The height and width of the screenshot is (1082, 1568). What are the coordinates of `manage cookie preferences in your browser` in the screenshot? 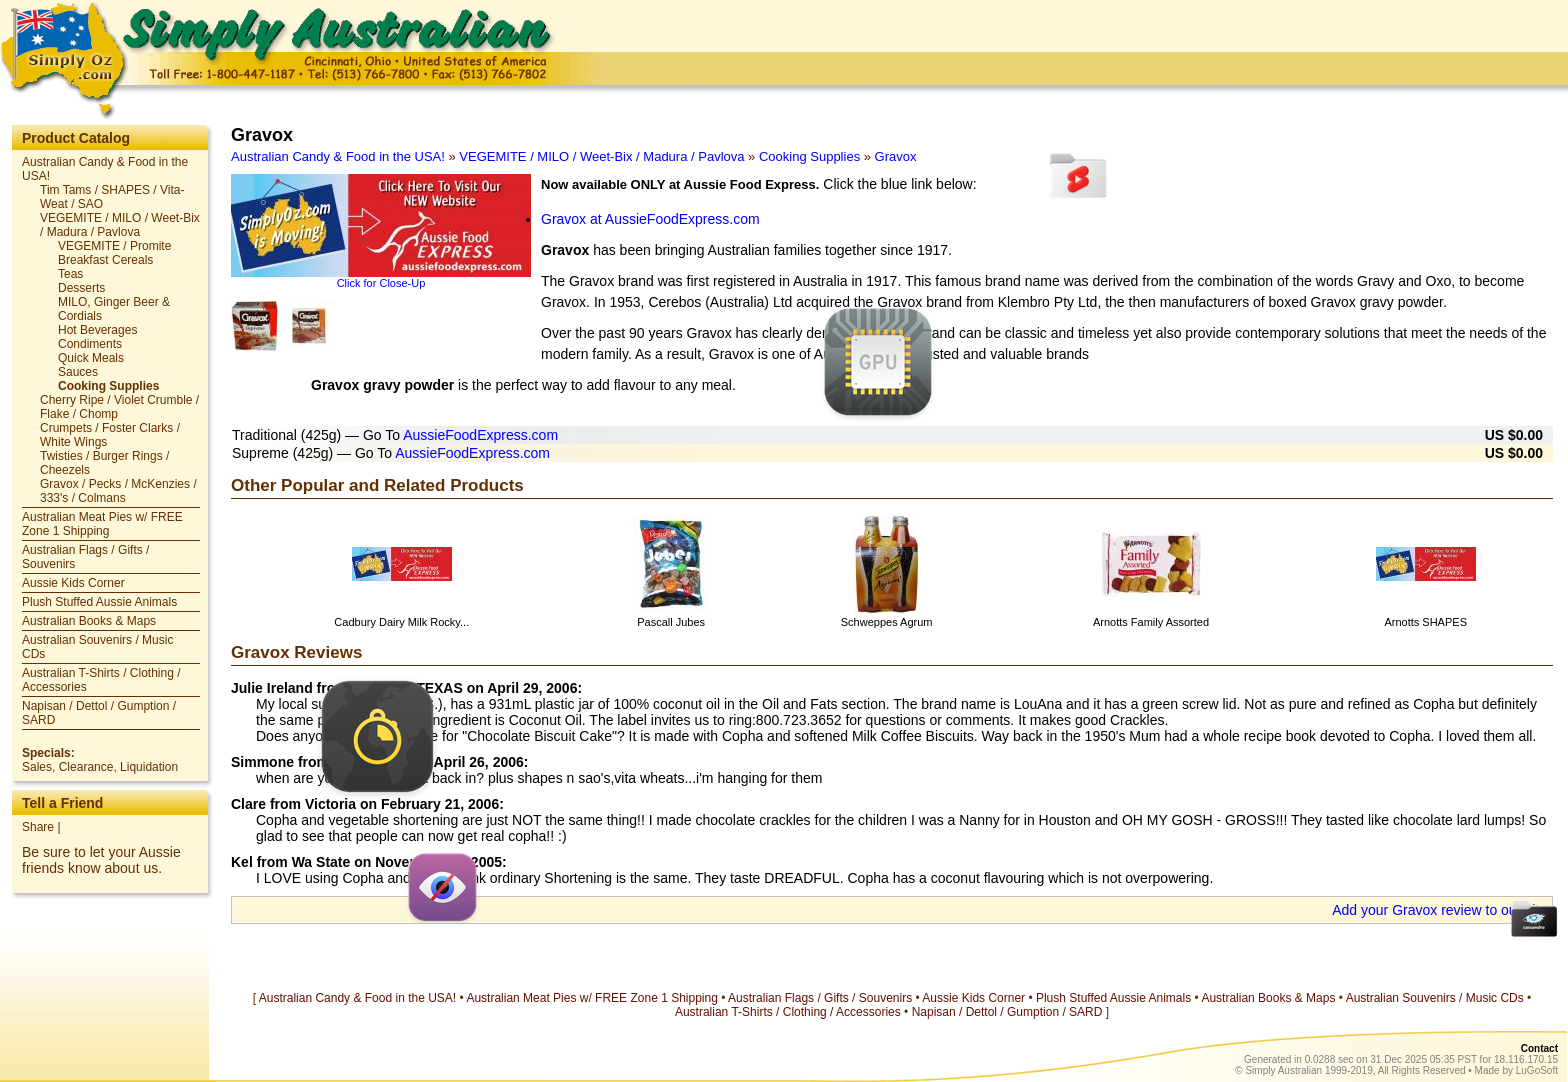 It's located at (377, 738).